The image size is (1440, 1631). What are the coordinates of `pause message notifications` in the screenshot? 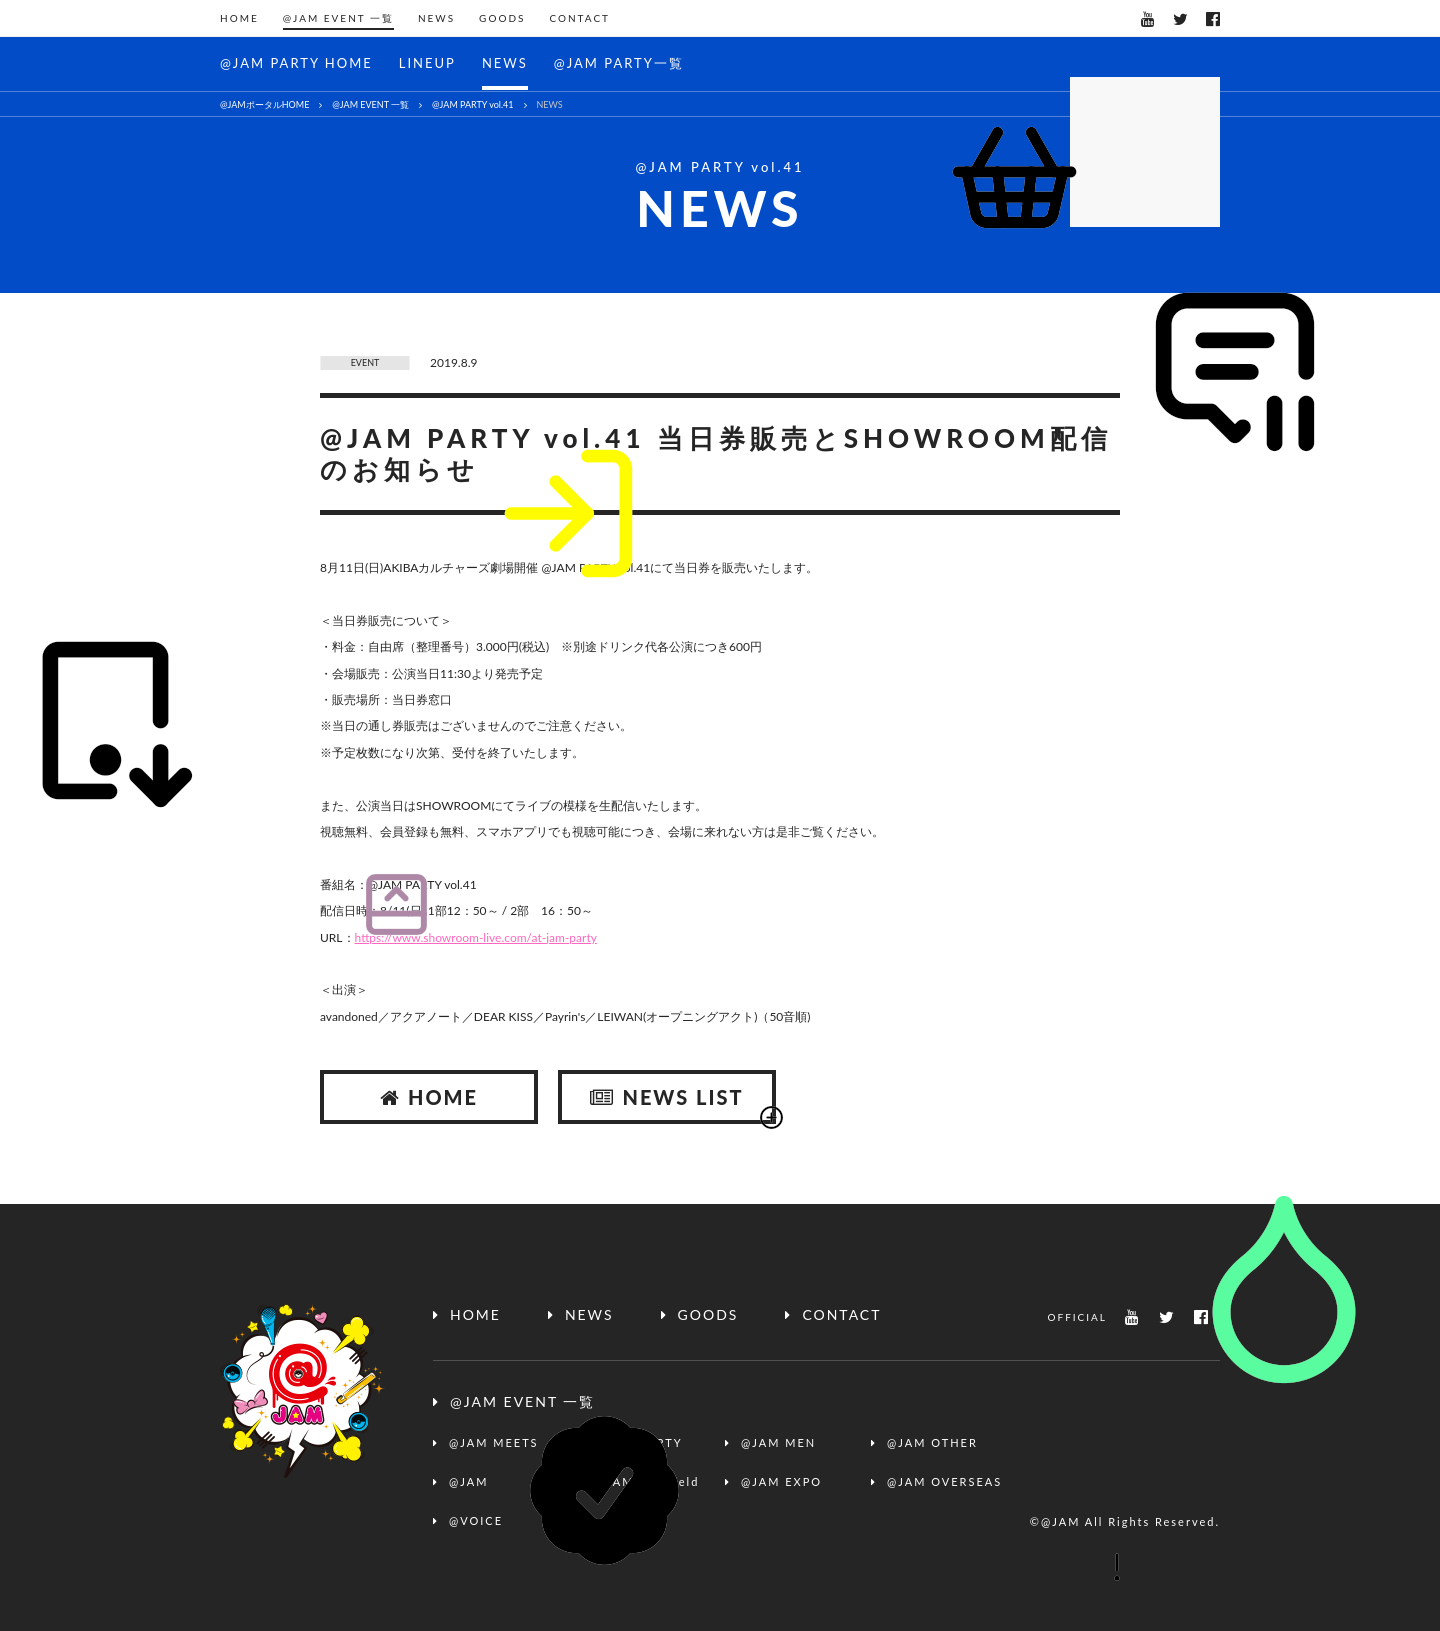 It's located at (1235, 364).